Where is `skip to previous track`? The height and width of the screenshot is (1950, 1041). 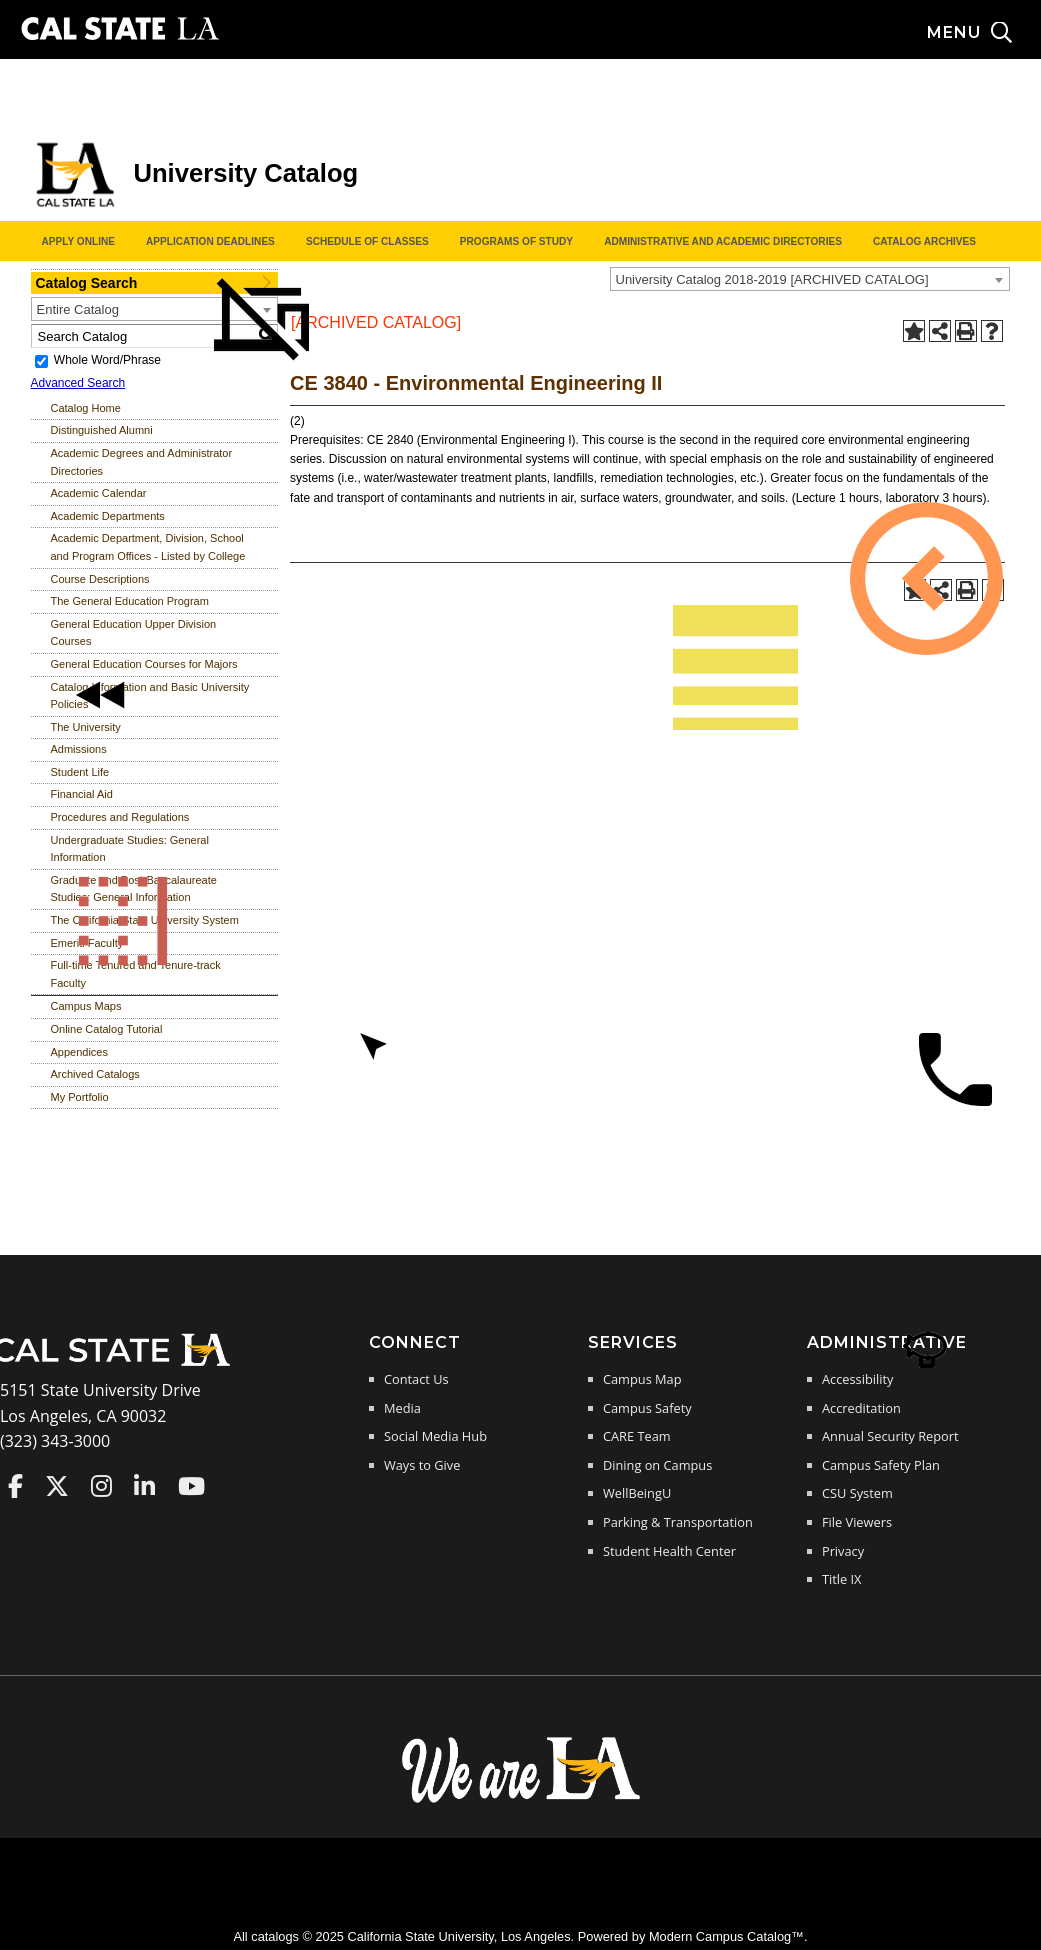 skip to previous track is located at coordinates (100, 695).